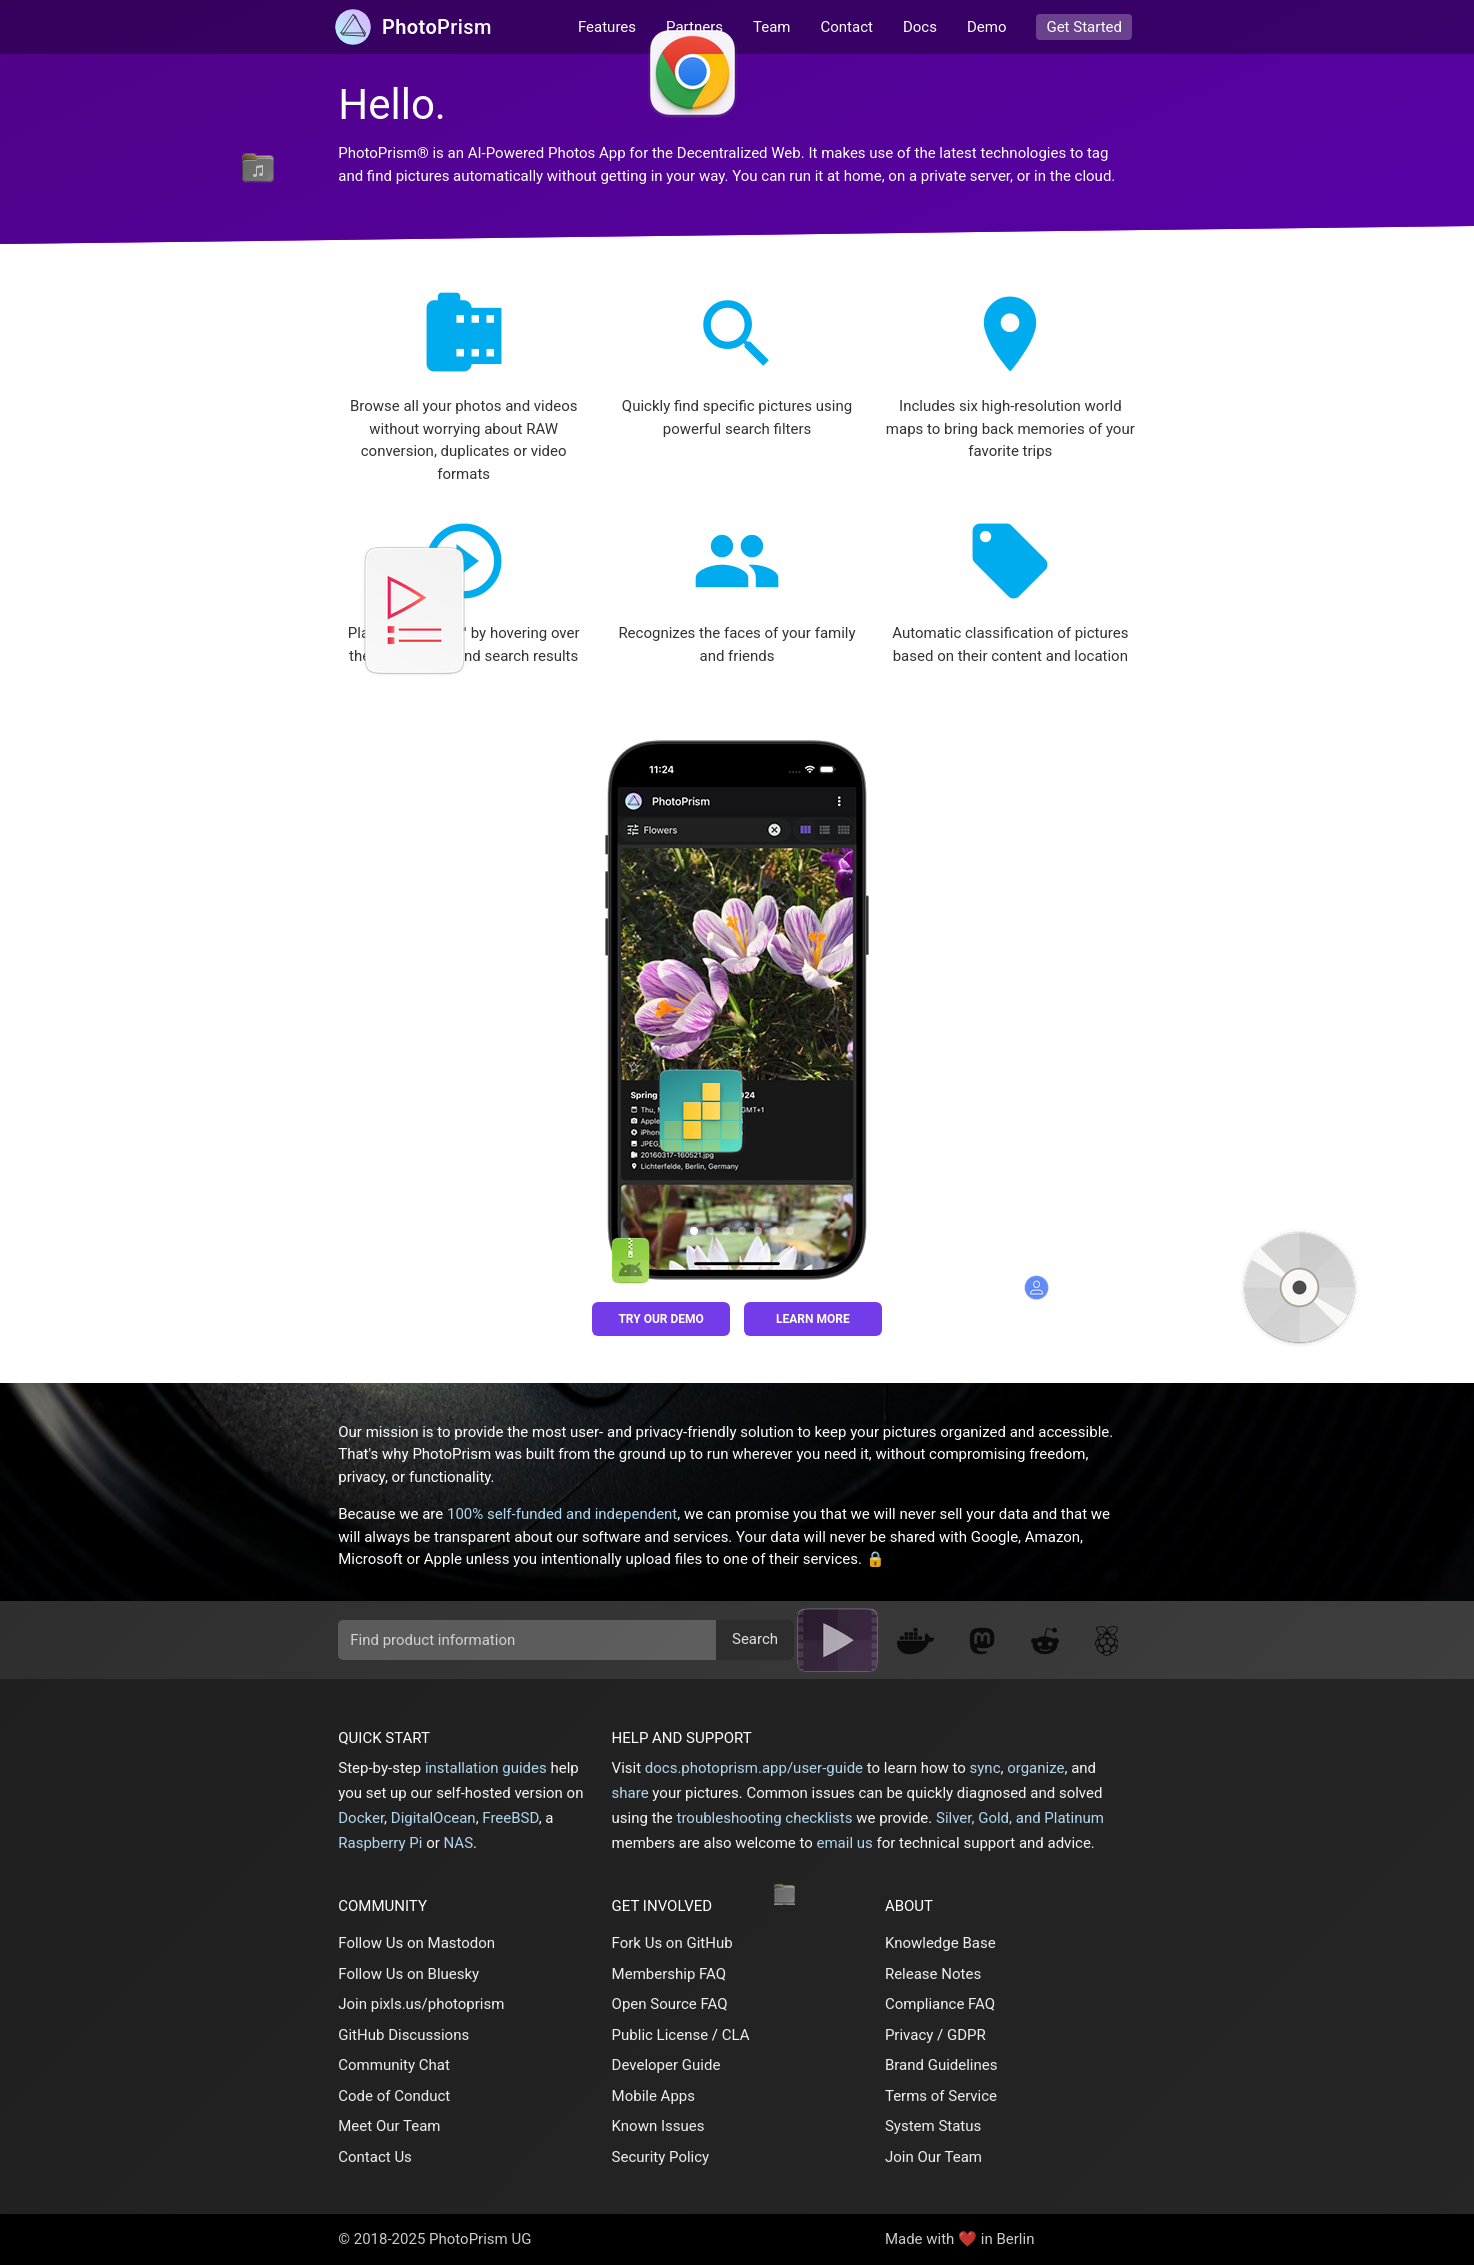 The width and height of the screenshot is (1474, 2265). Describe the element at coordinates (1036, 1287) in the screenshot. I see `indicates a personal or user-owned item` at that location.